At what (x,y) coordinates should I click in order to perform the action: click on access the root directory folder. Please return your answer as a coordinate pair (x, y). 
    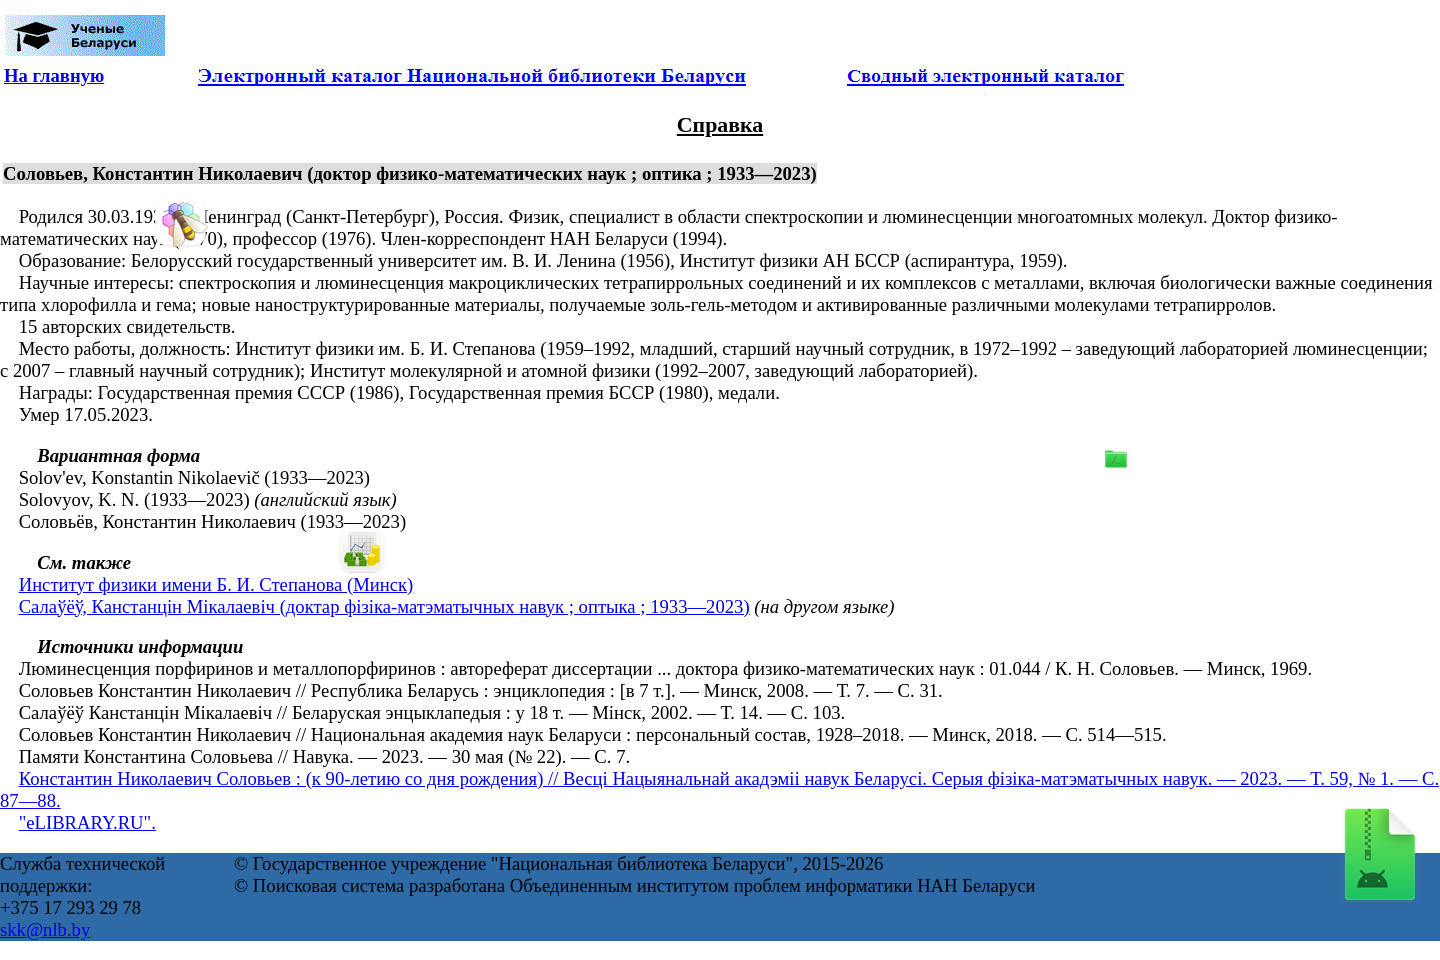
    Looking at the image, I should click on (1116, 459).